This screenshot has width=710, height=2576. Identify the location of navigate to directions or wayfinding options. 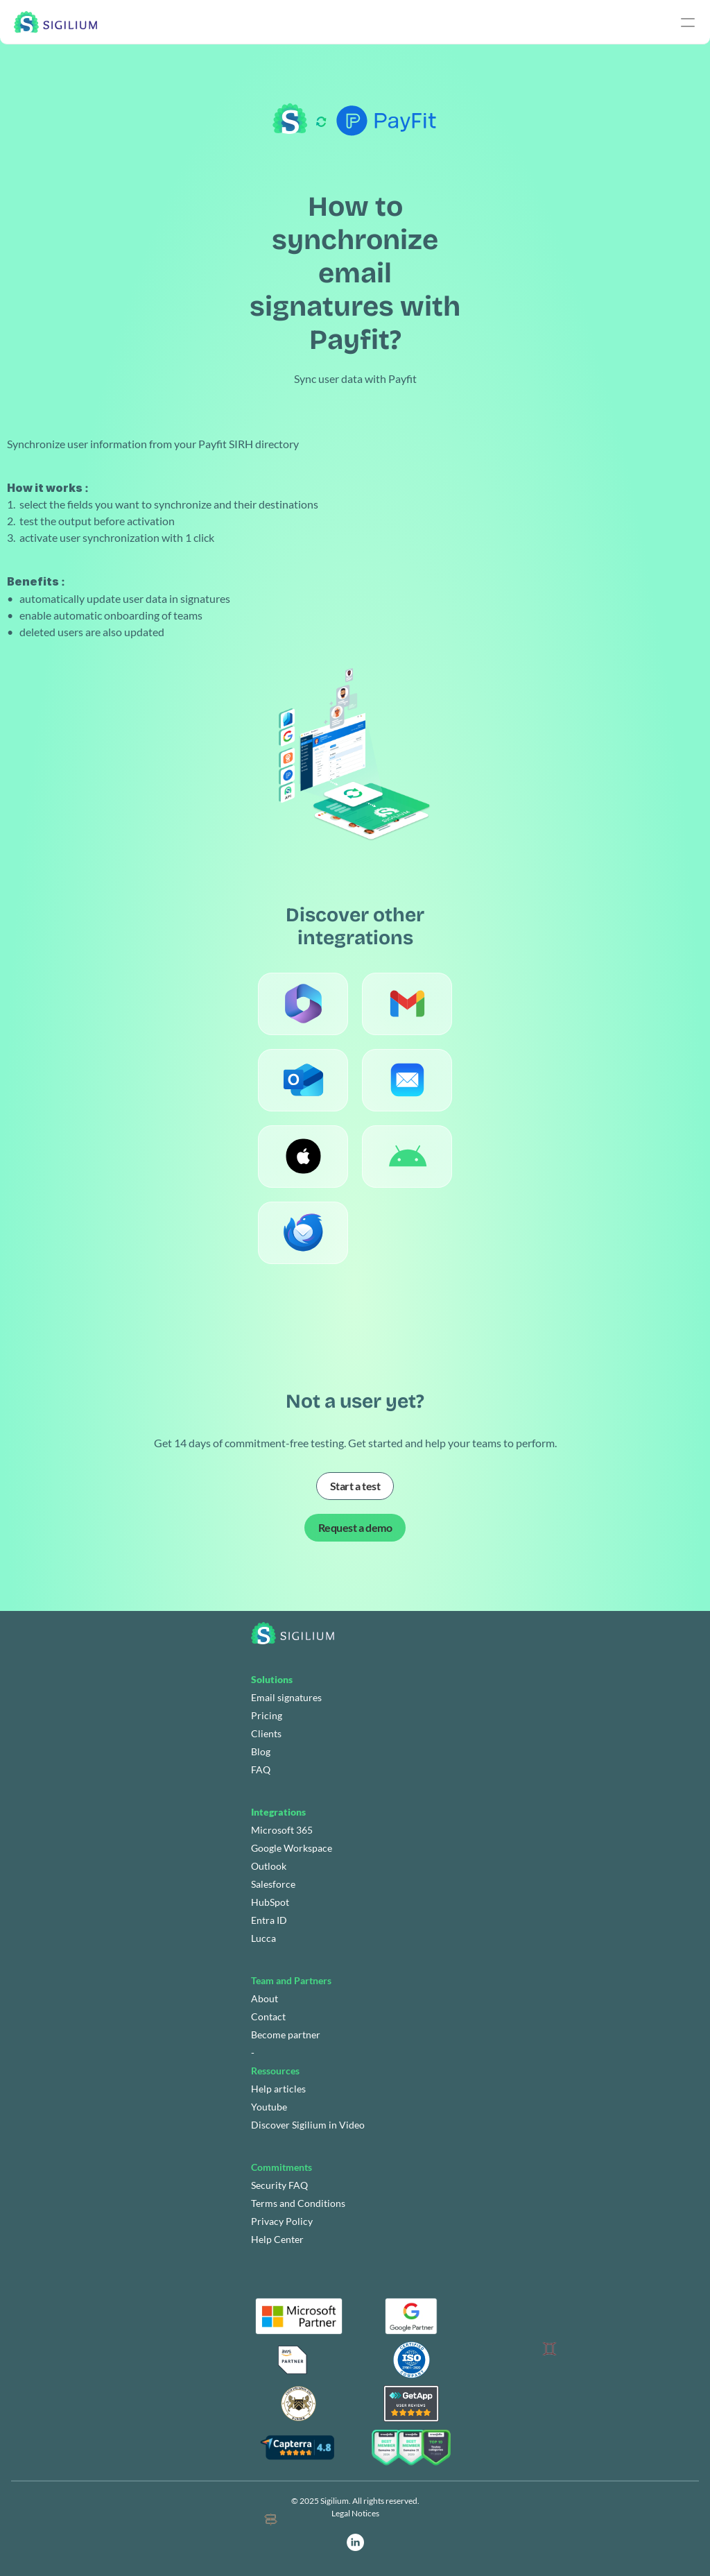
(270, 2519).